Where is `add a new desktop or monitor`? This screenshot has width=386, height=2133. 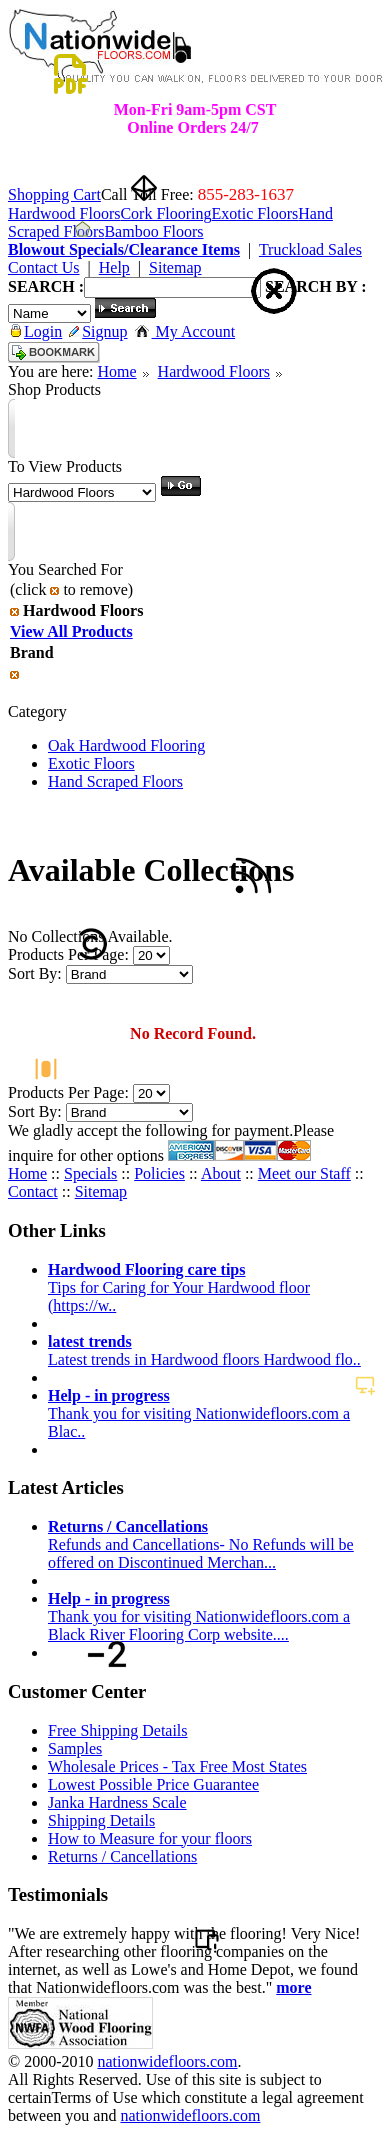 add a new desktop or monitor is located at coordinates (365, 1385).